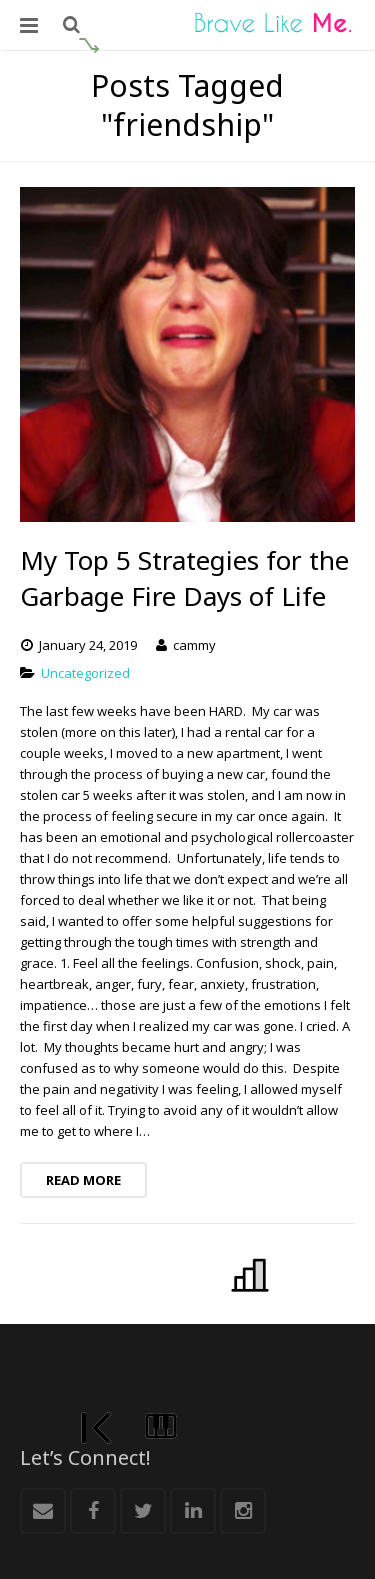 The width and height of the screenshot is (375, 1579). I want to click on view analytics or statistics, so click(250, 1276).